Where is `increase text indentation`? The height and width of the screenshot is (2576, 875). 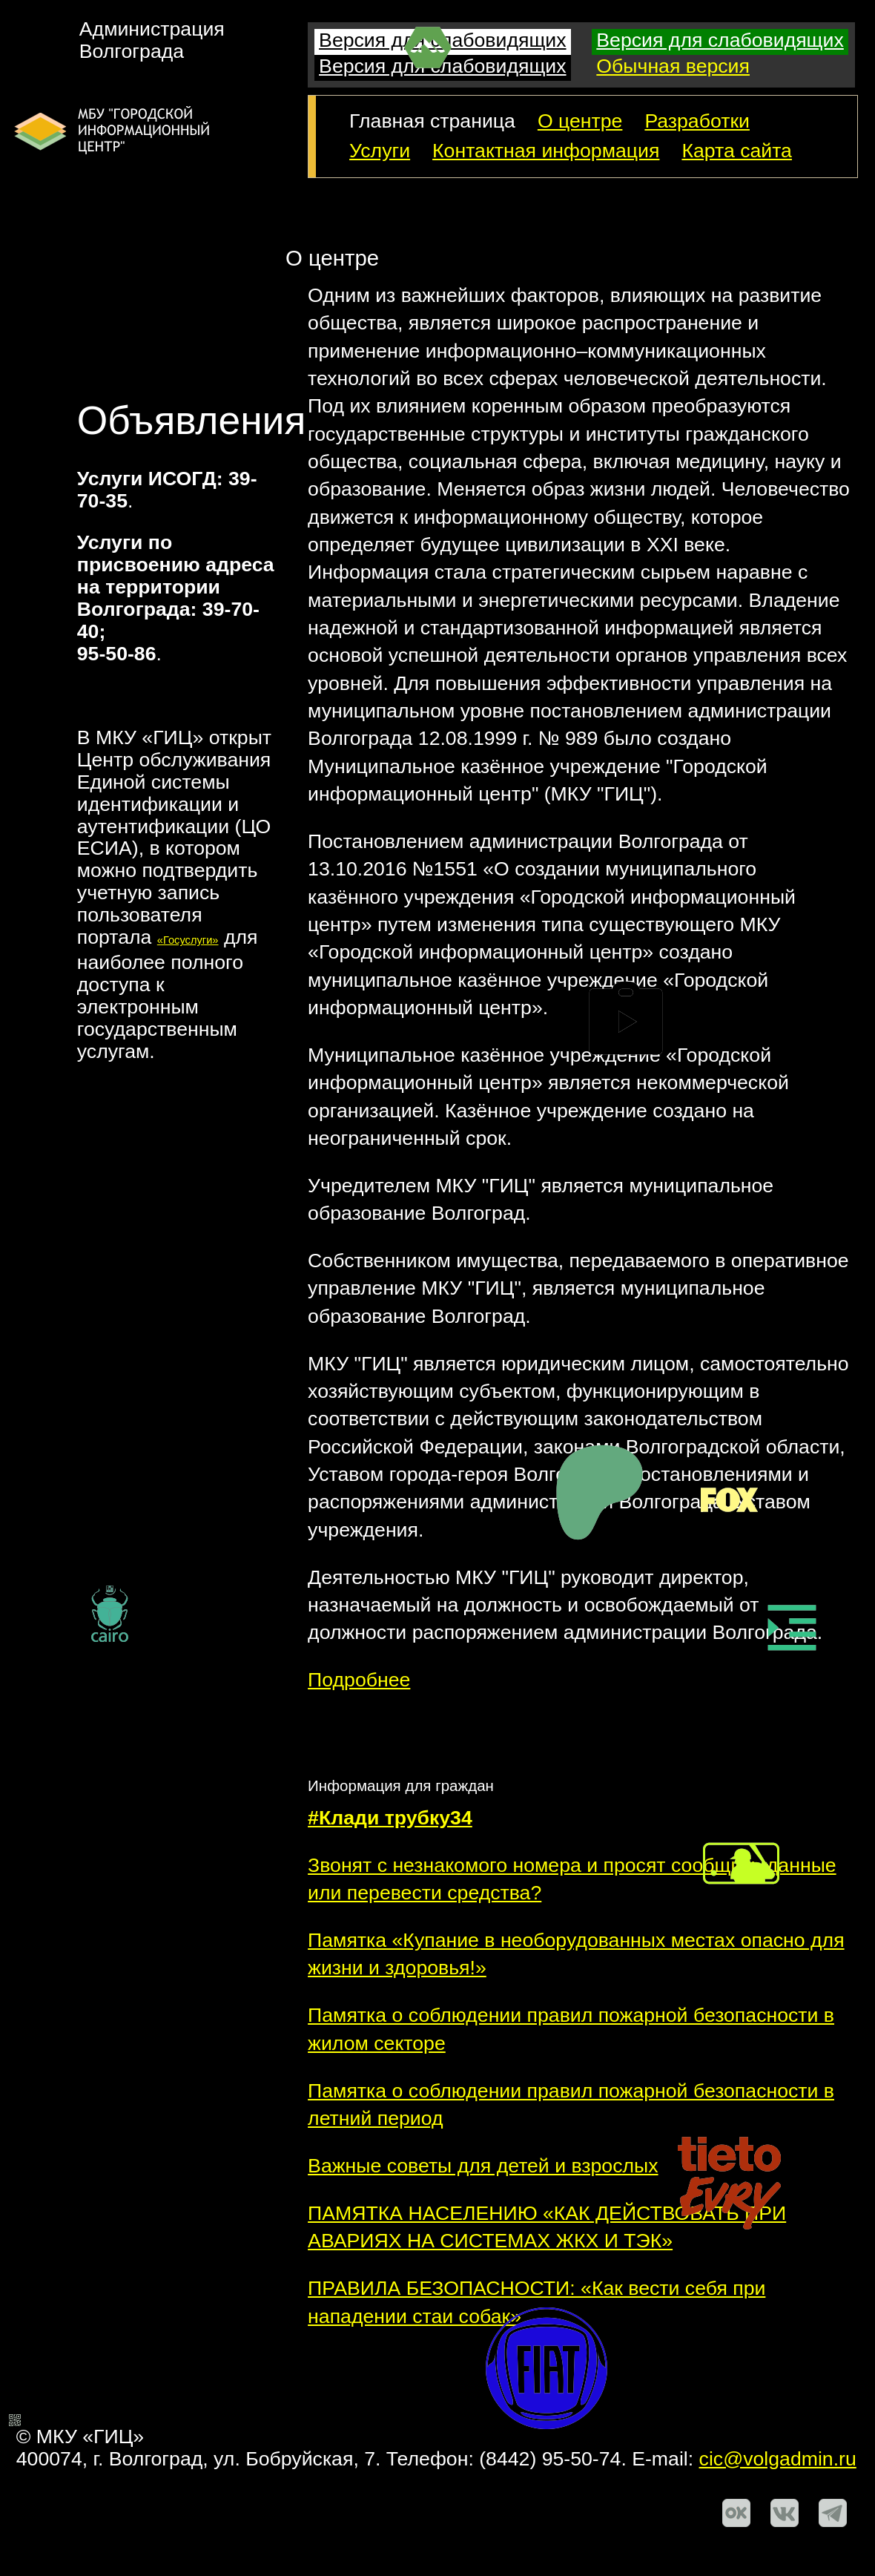 increase text indentation is located at coordinates (792, 1626).